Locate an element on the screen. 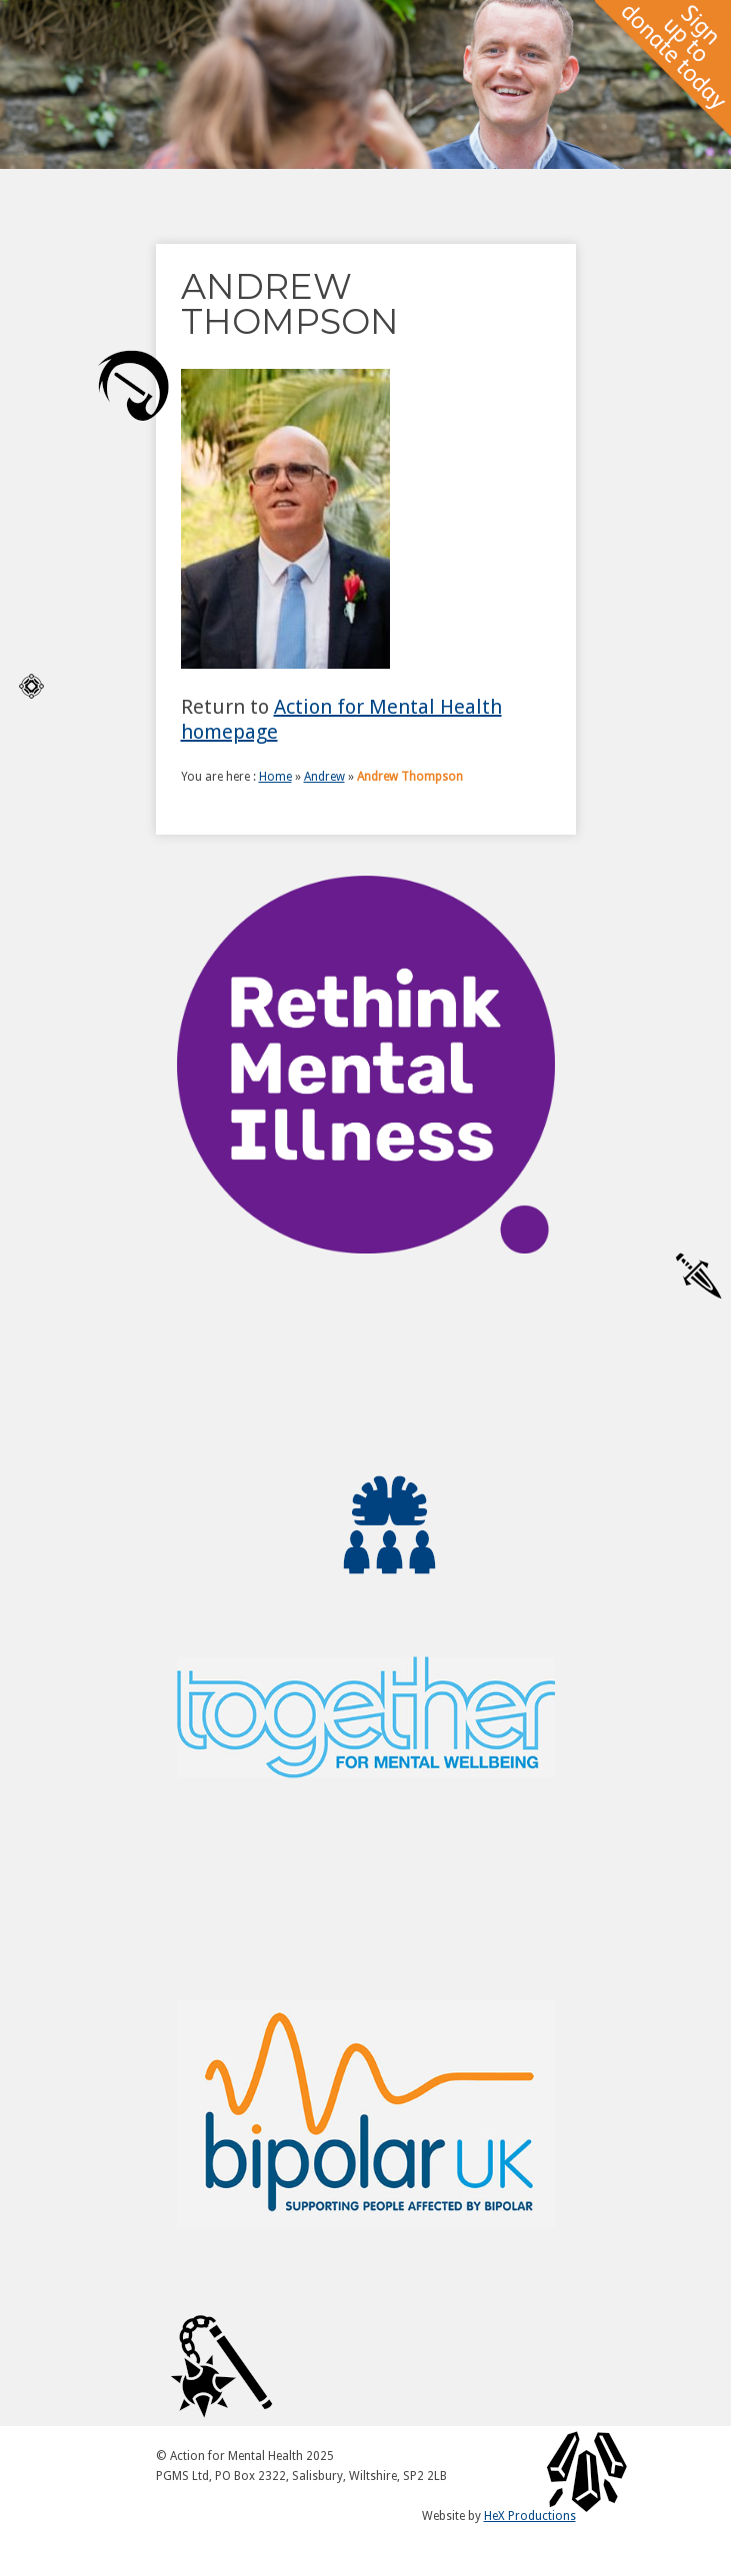 The image size is (731, 2576). equip a dagger or short blade weapon is located at coordinates (698, 1276).